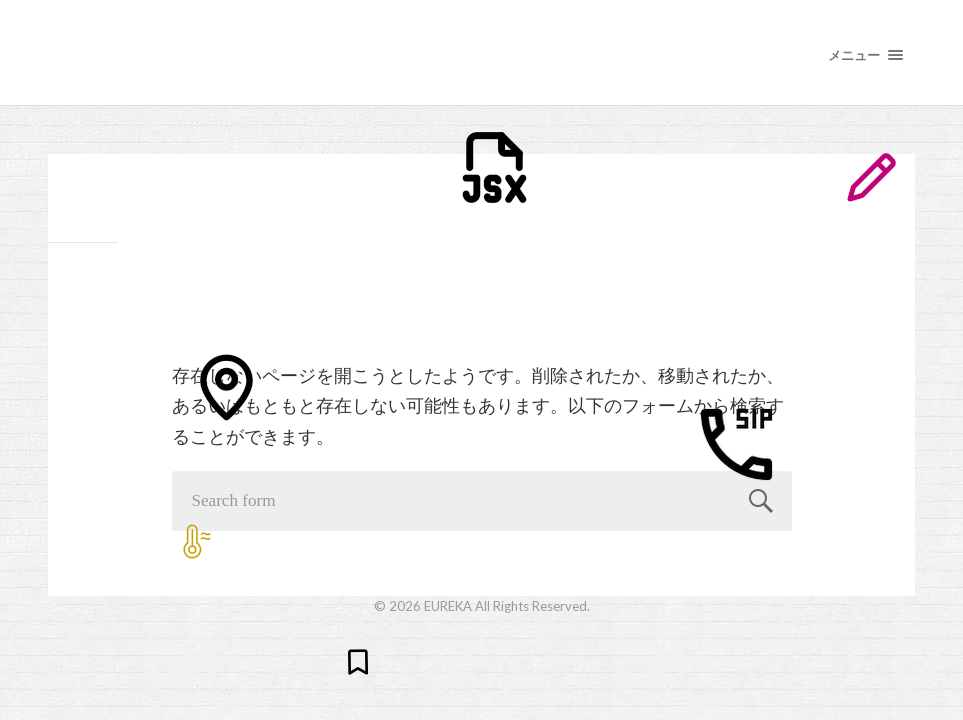 The width and height of the screenshot is (963, 720). I want to click on make a SIP (internet protocol) phone call, so click(736, 444).